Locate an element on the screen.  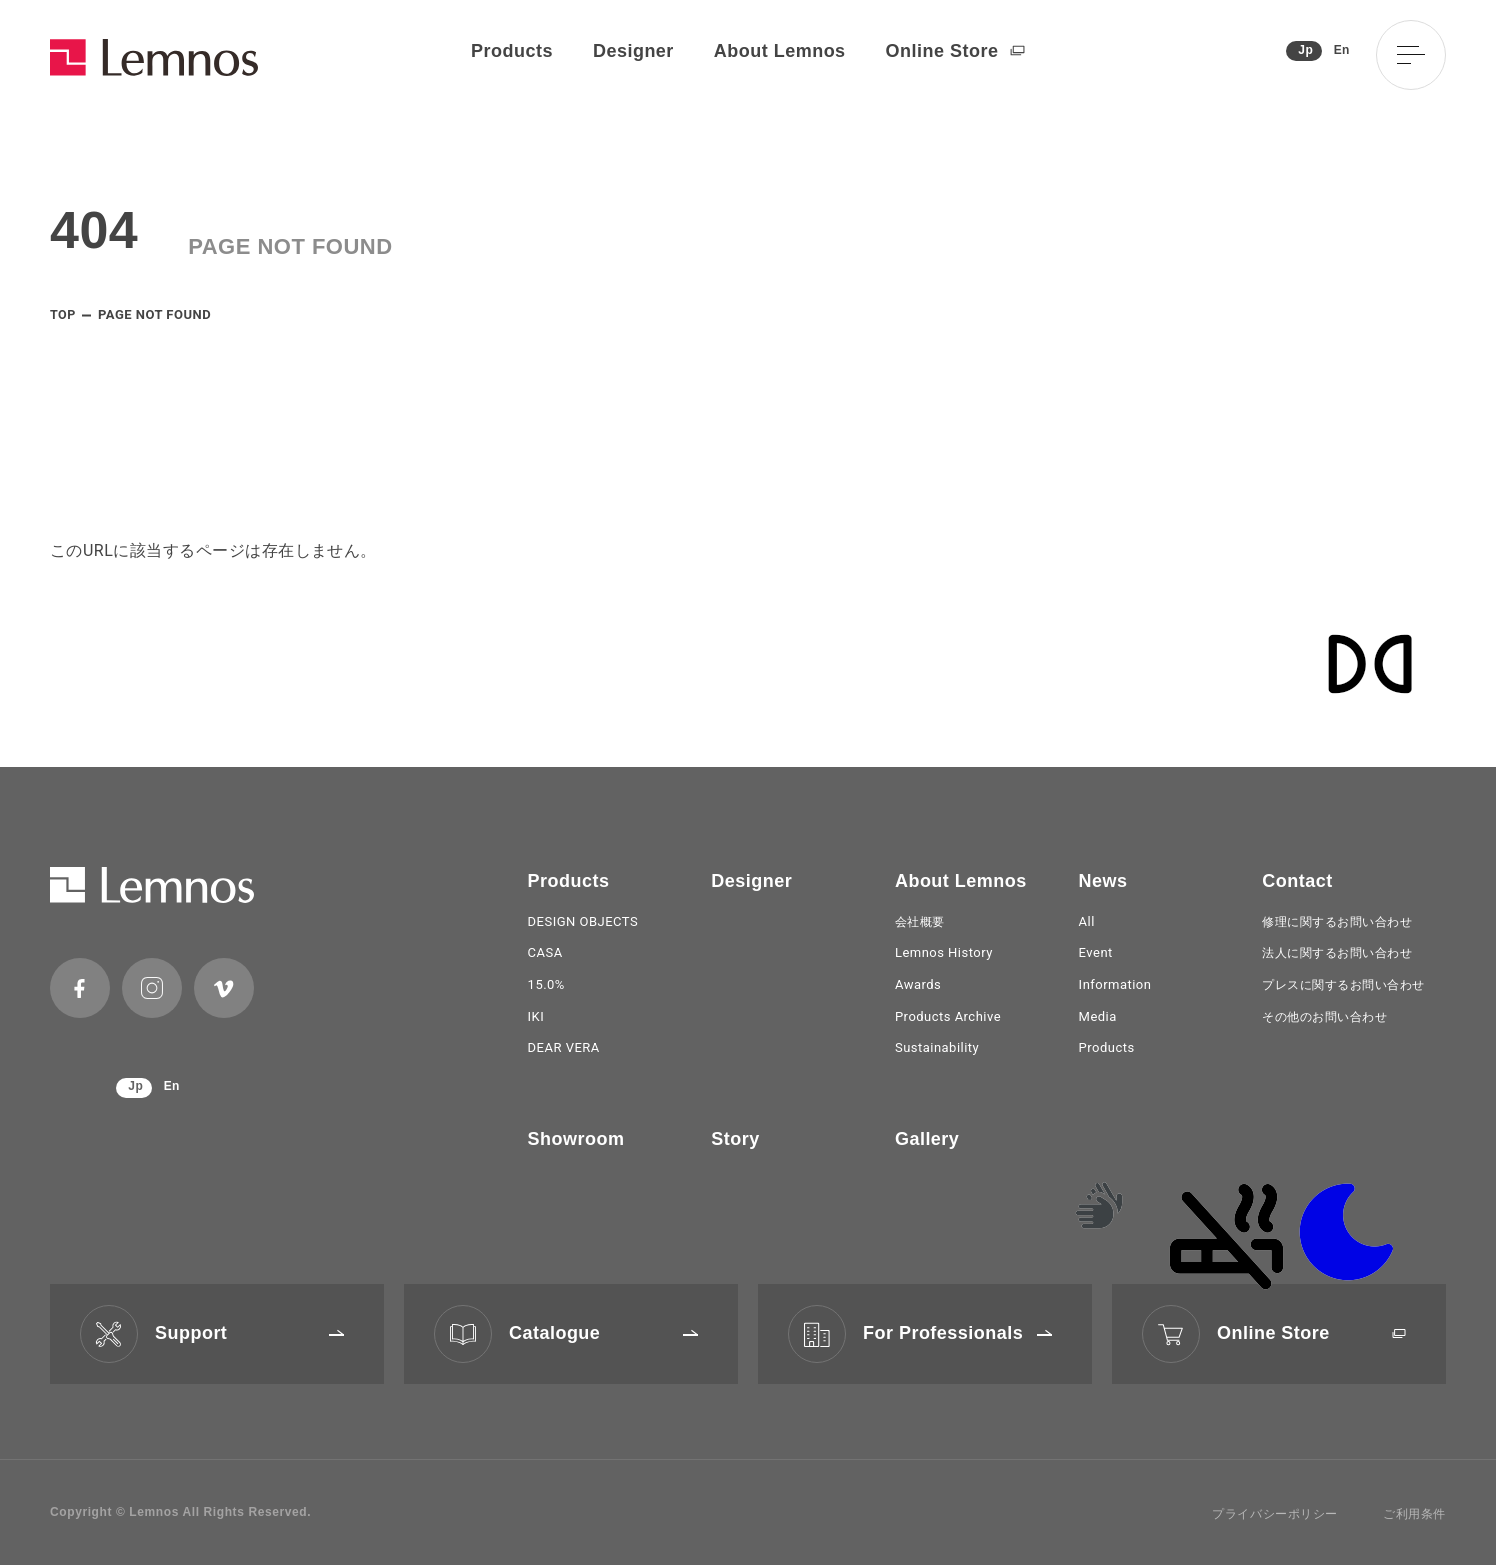
enable sign language interpretation is located at coordinates (1099, 1205).